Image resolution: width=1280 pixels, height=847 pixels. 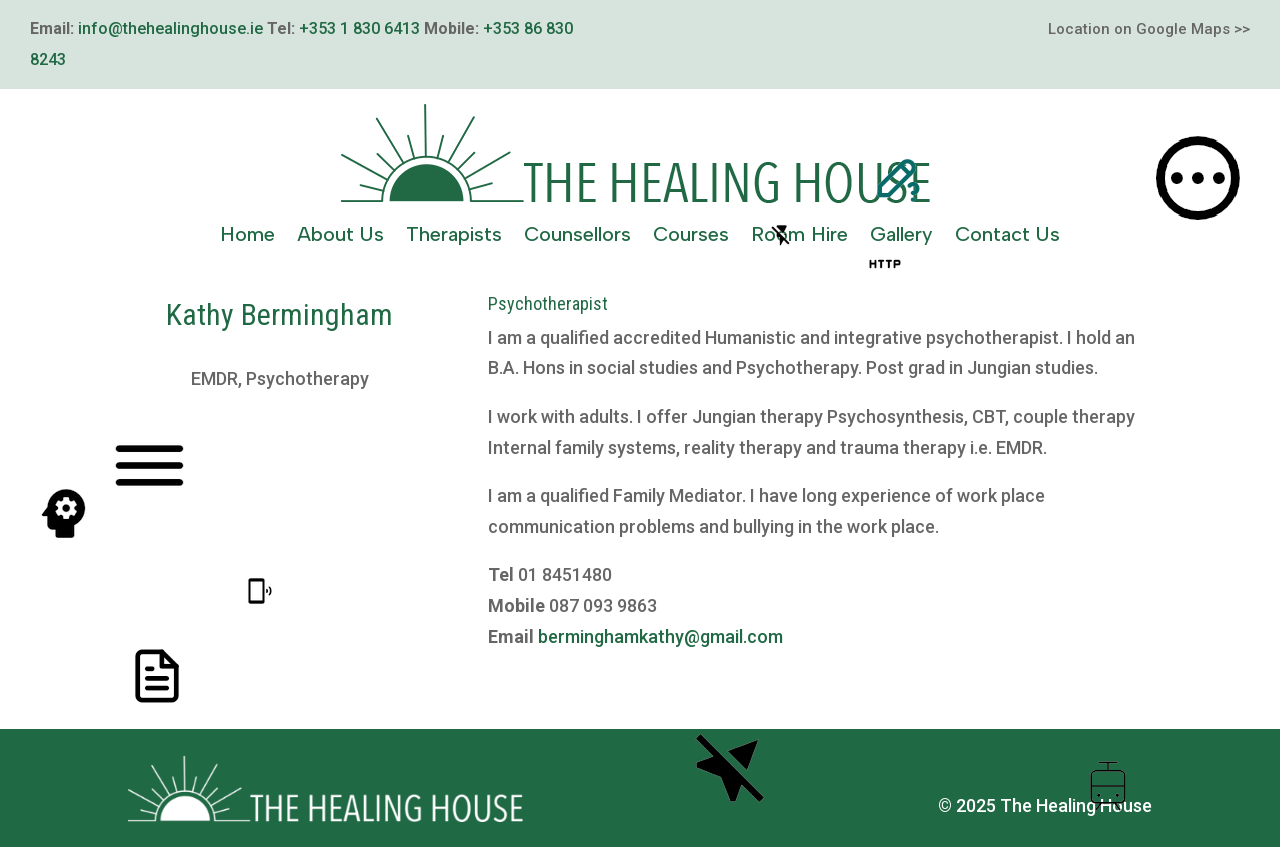 What do you see at coordinates (1198, 178) in the screenshot?
I see `view more options or actions` at bounding box center [1198, 178].